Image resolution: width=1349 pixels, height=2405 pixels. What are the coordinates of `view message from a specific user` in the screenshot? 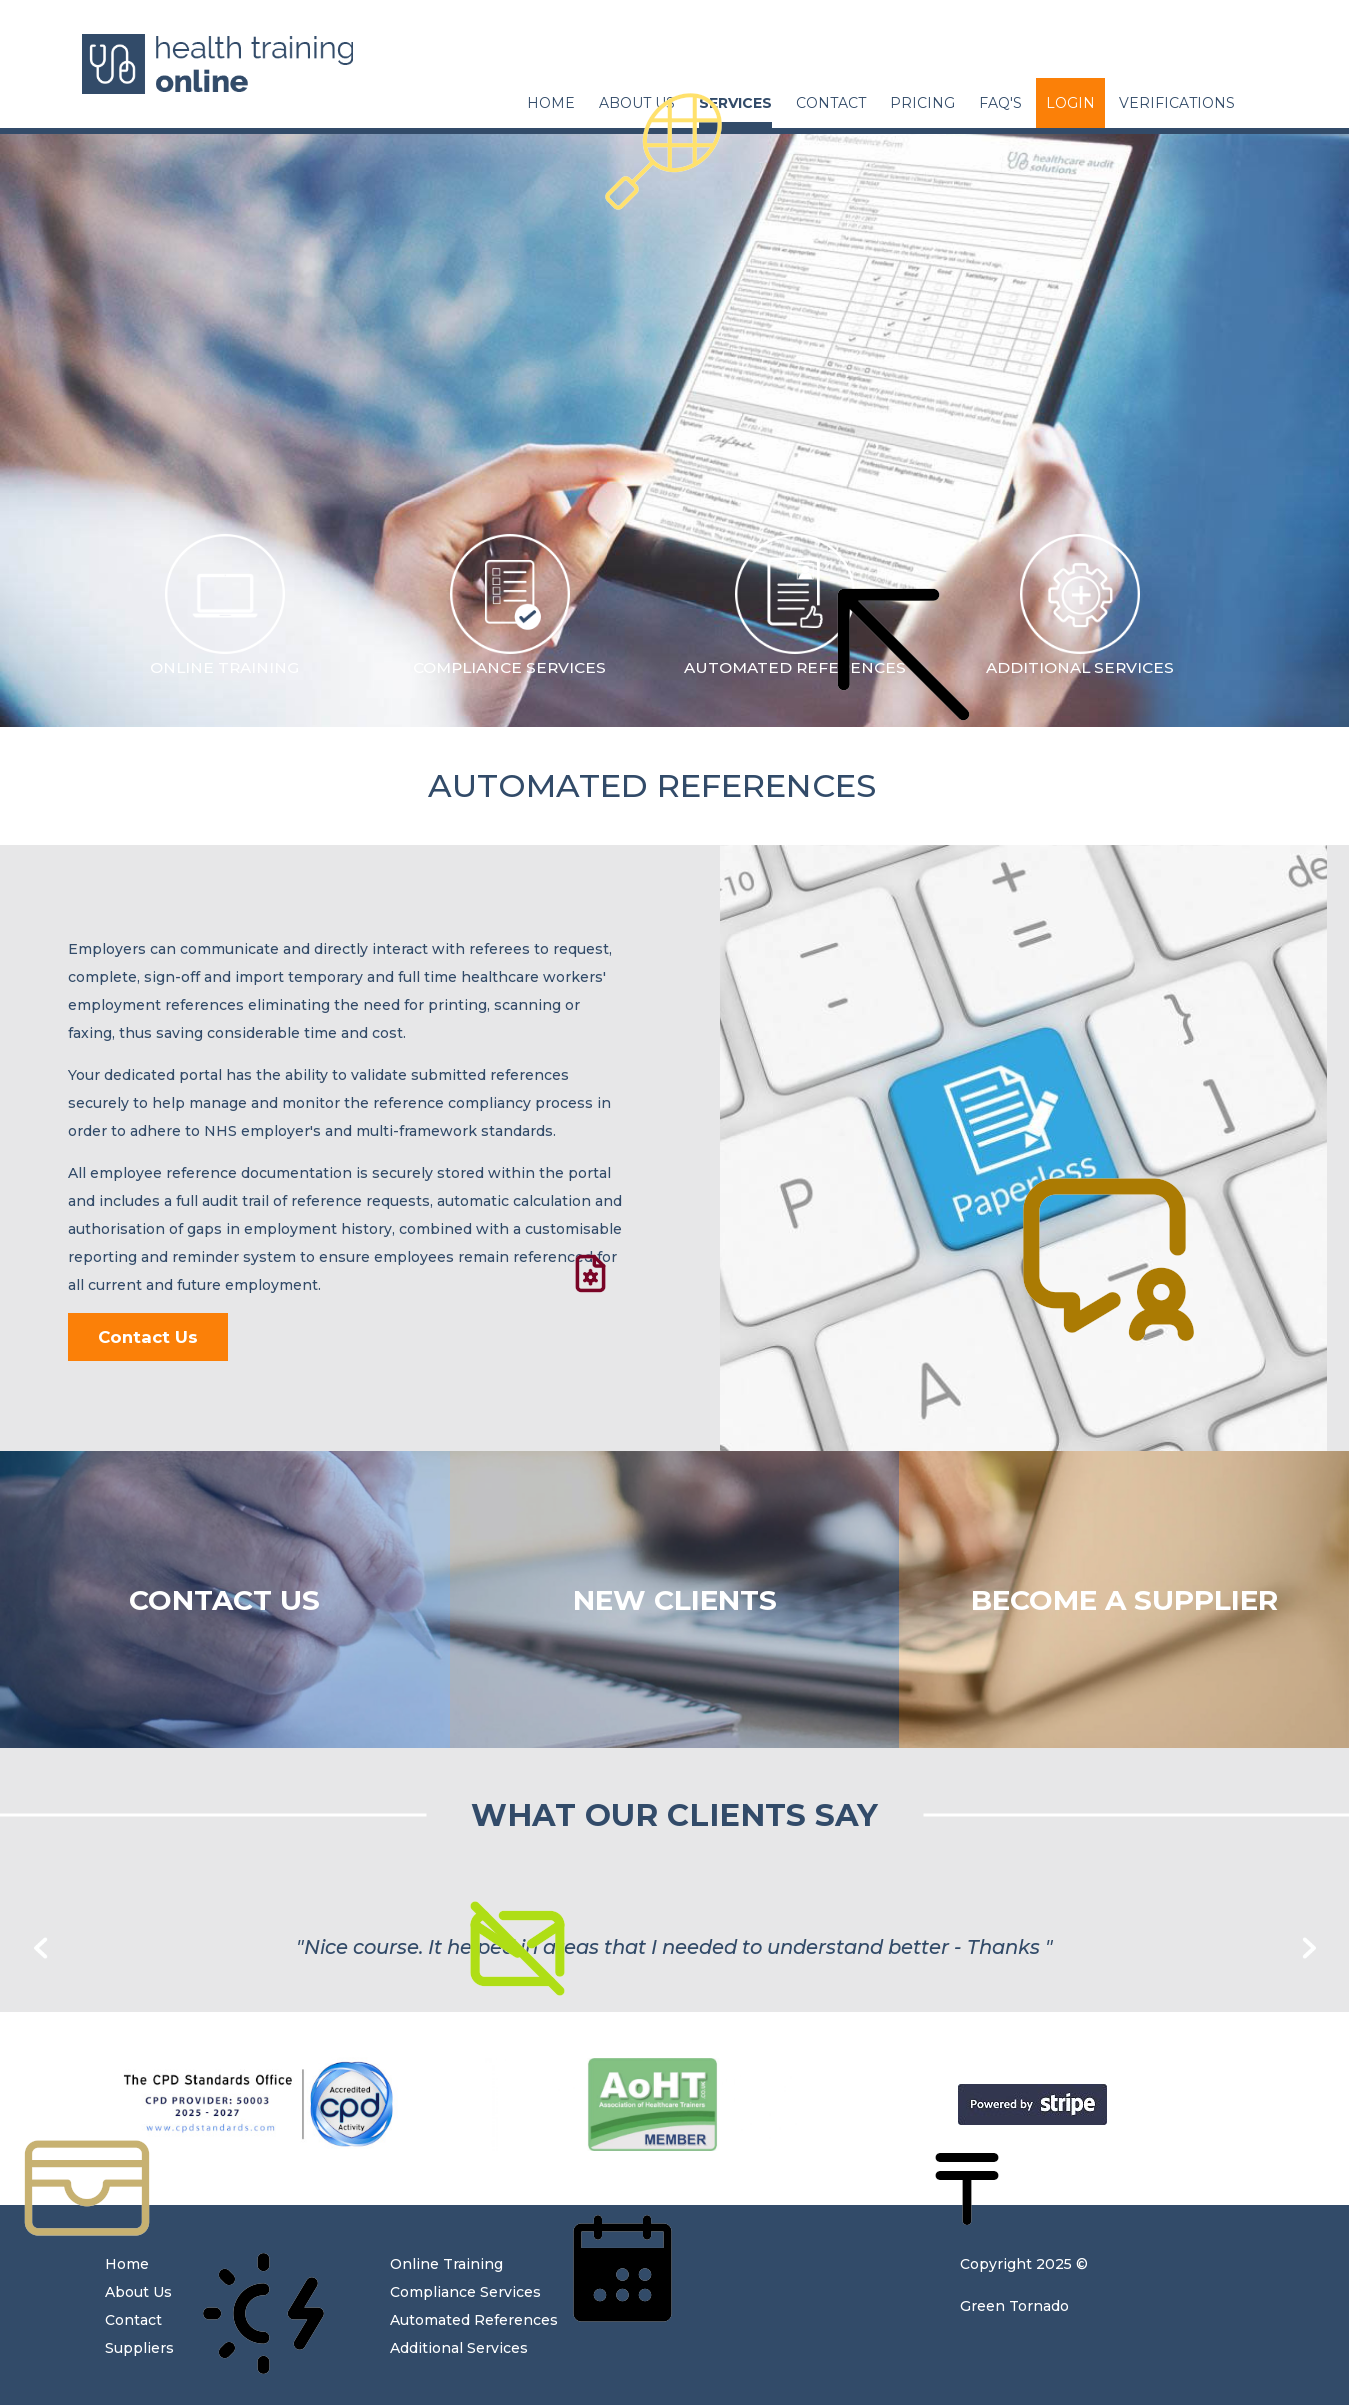 It's located at (1104, 1251).